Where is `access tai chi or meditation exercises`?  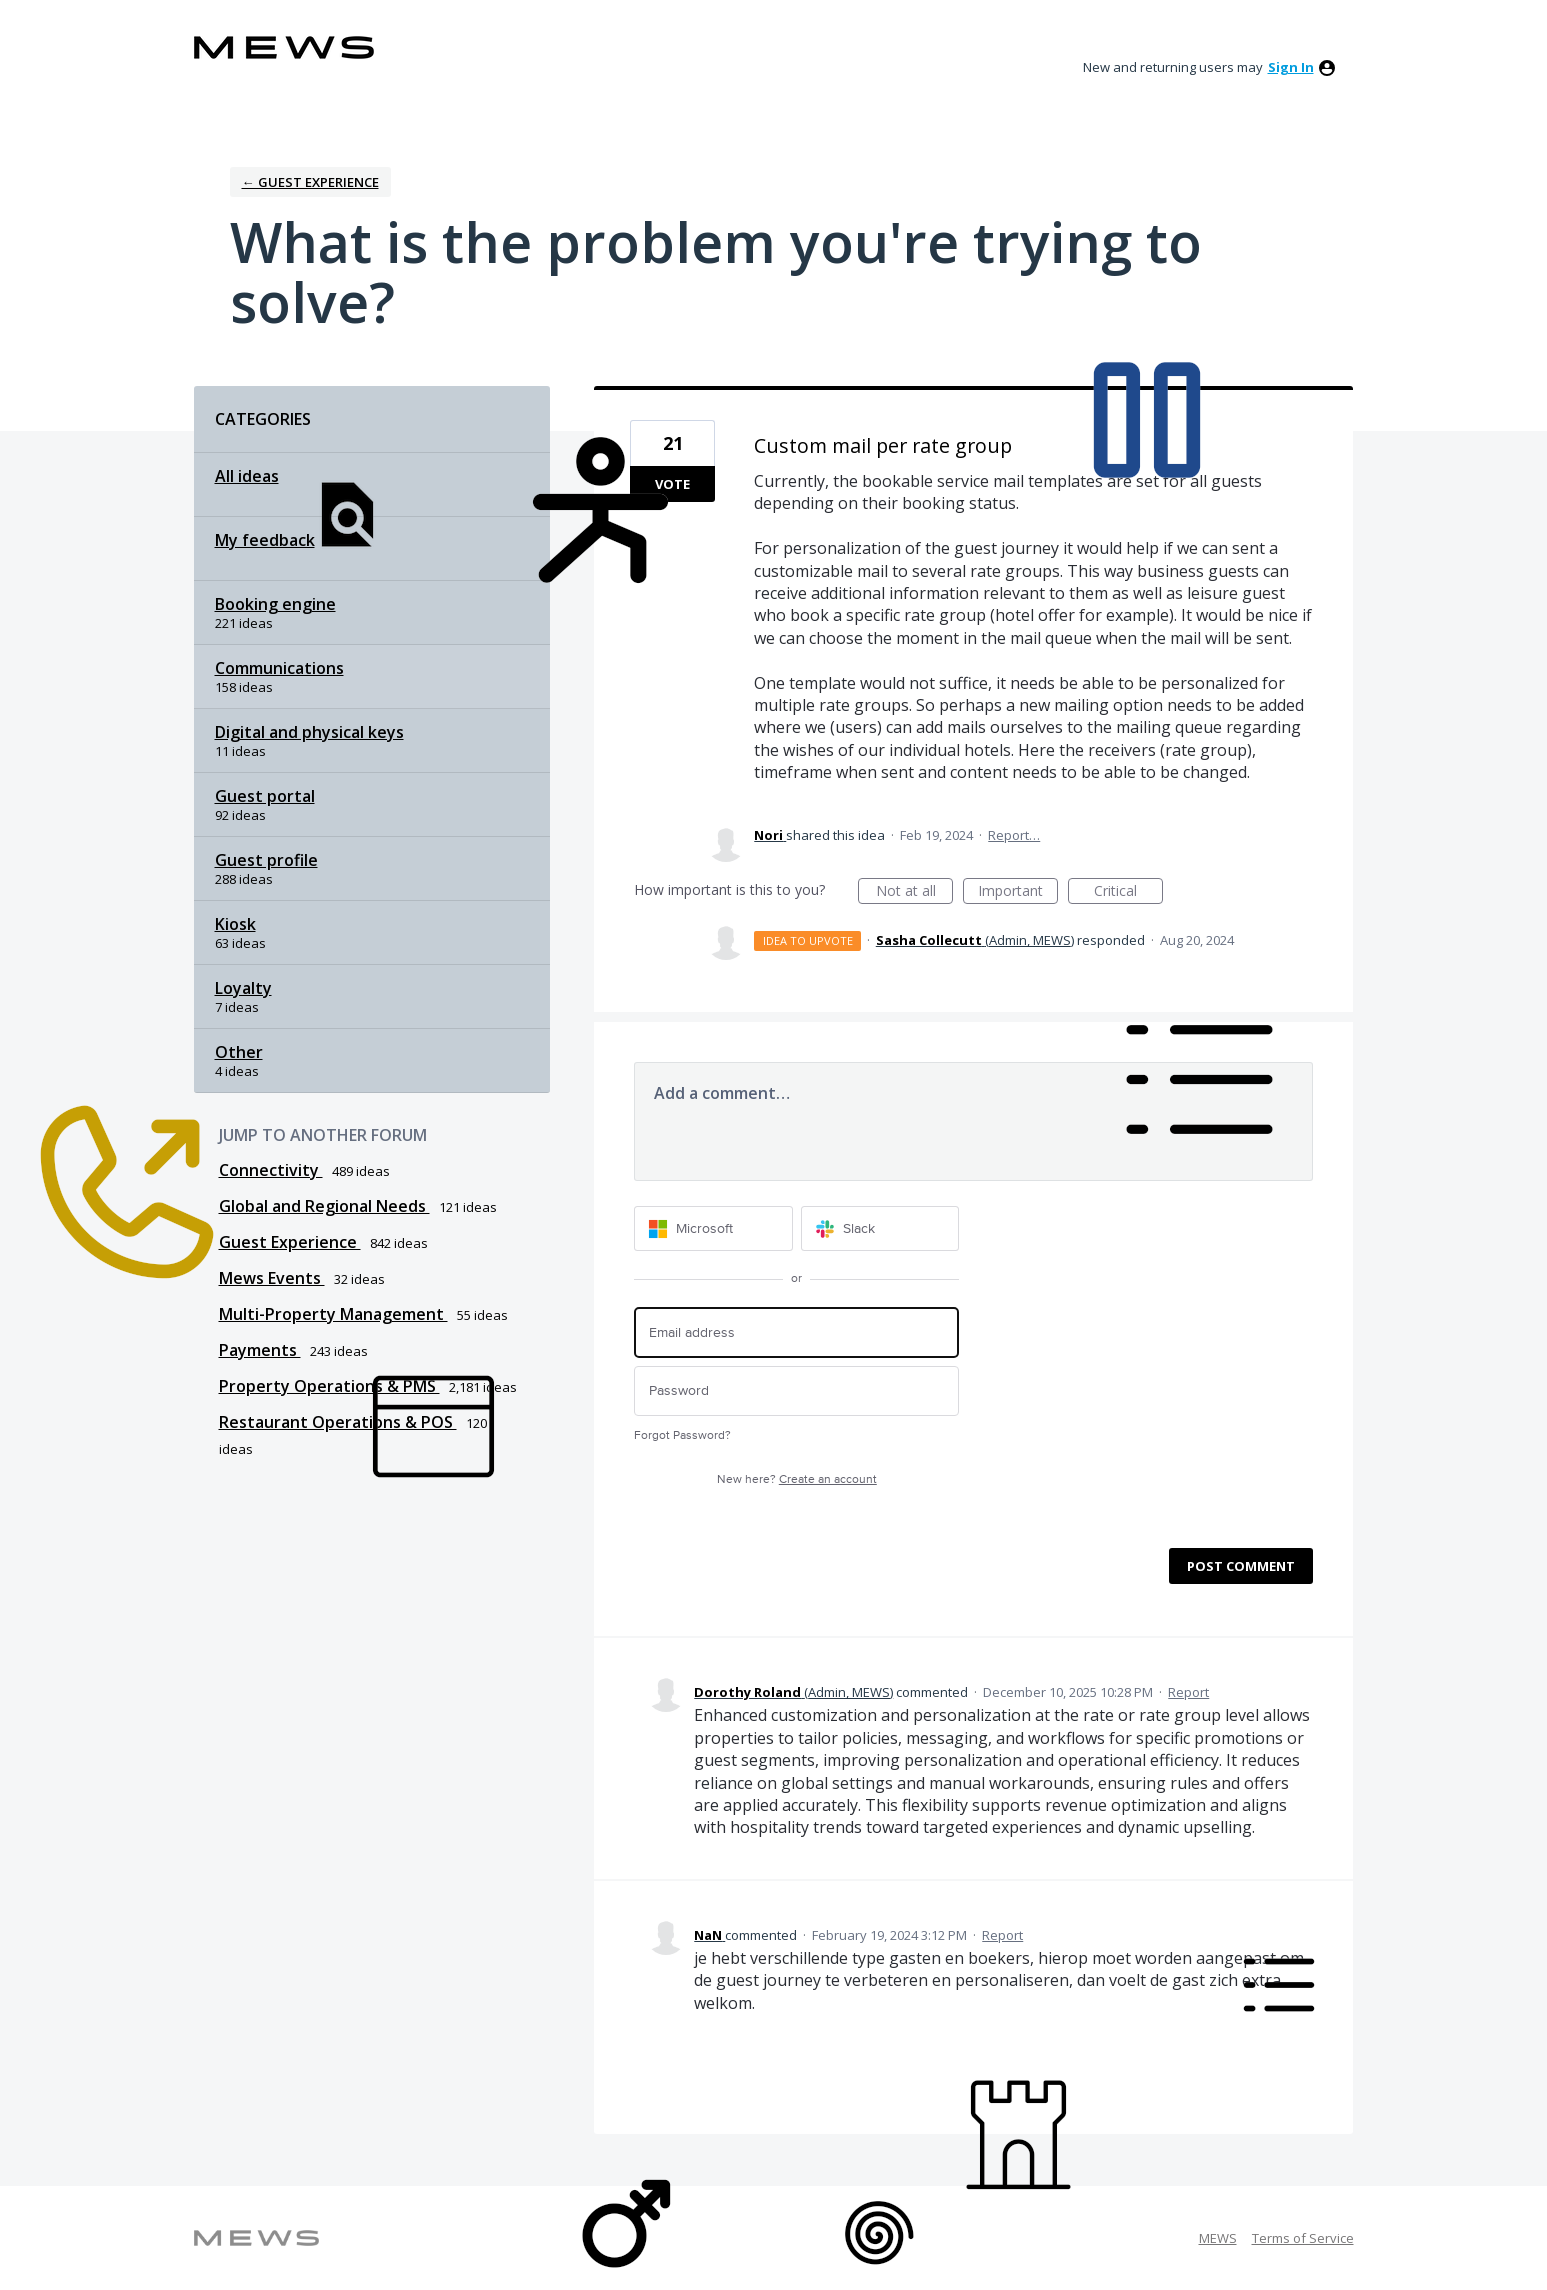 access tai chi or meditation exercises is located at coordinates (600, 515).